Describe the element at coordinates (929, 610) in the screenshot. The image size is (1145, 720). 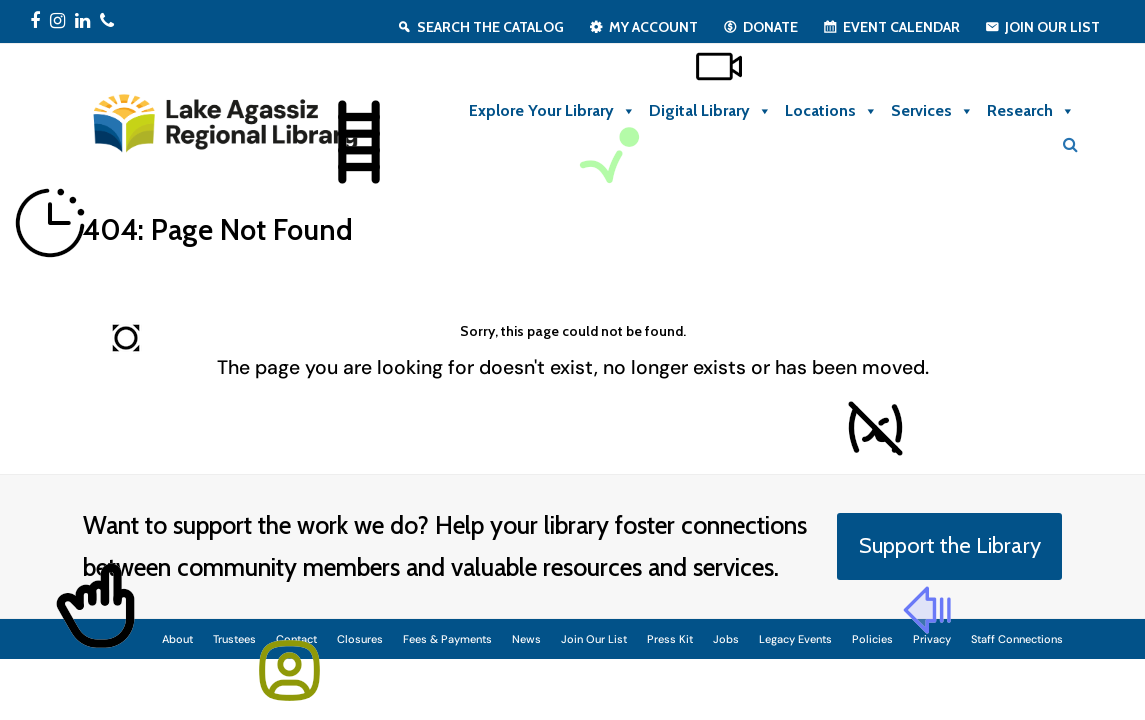
I see `go back or return to previous screen` at that location.